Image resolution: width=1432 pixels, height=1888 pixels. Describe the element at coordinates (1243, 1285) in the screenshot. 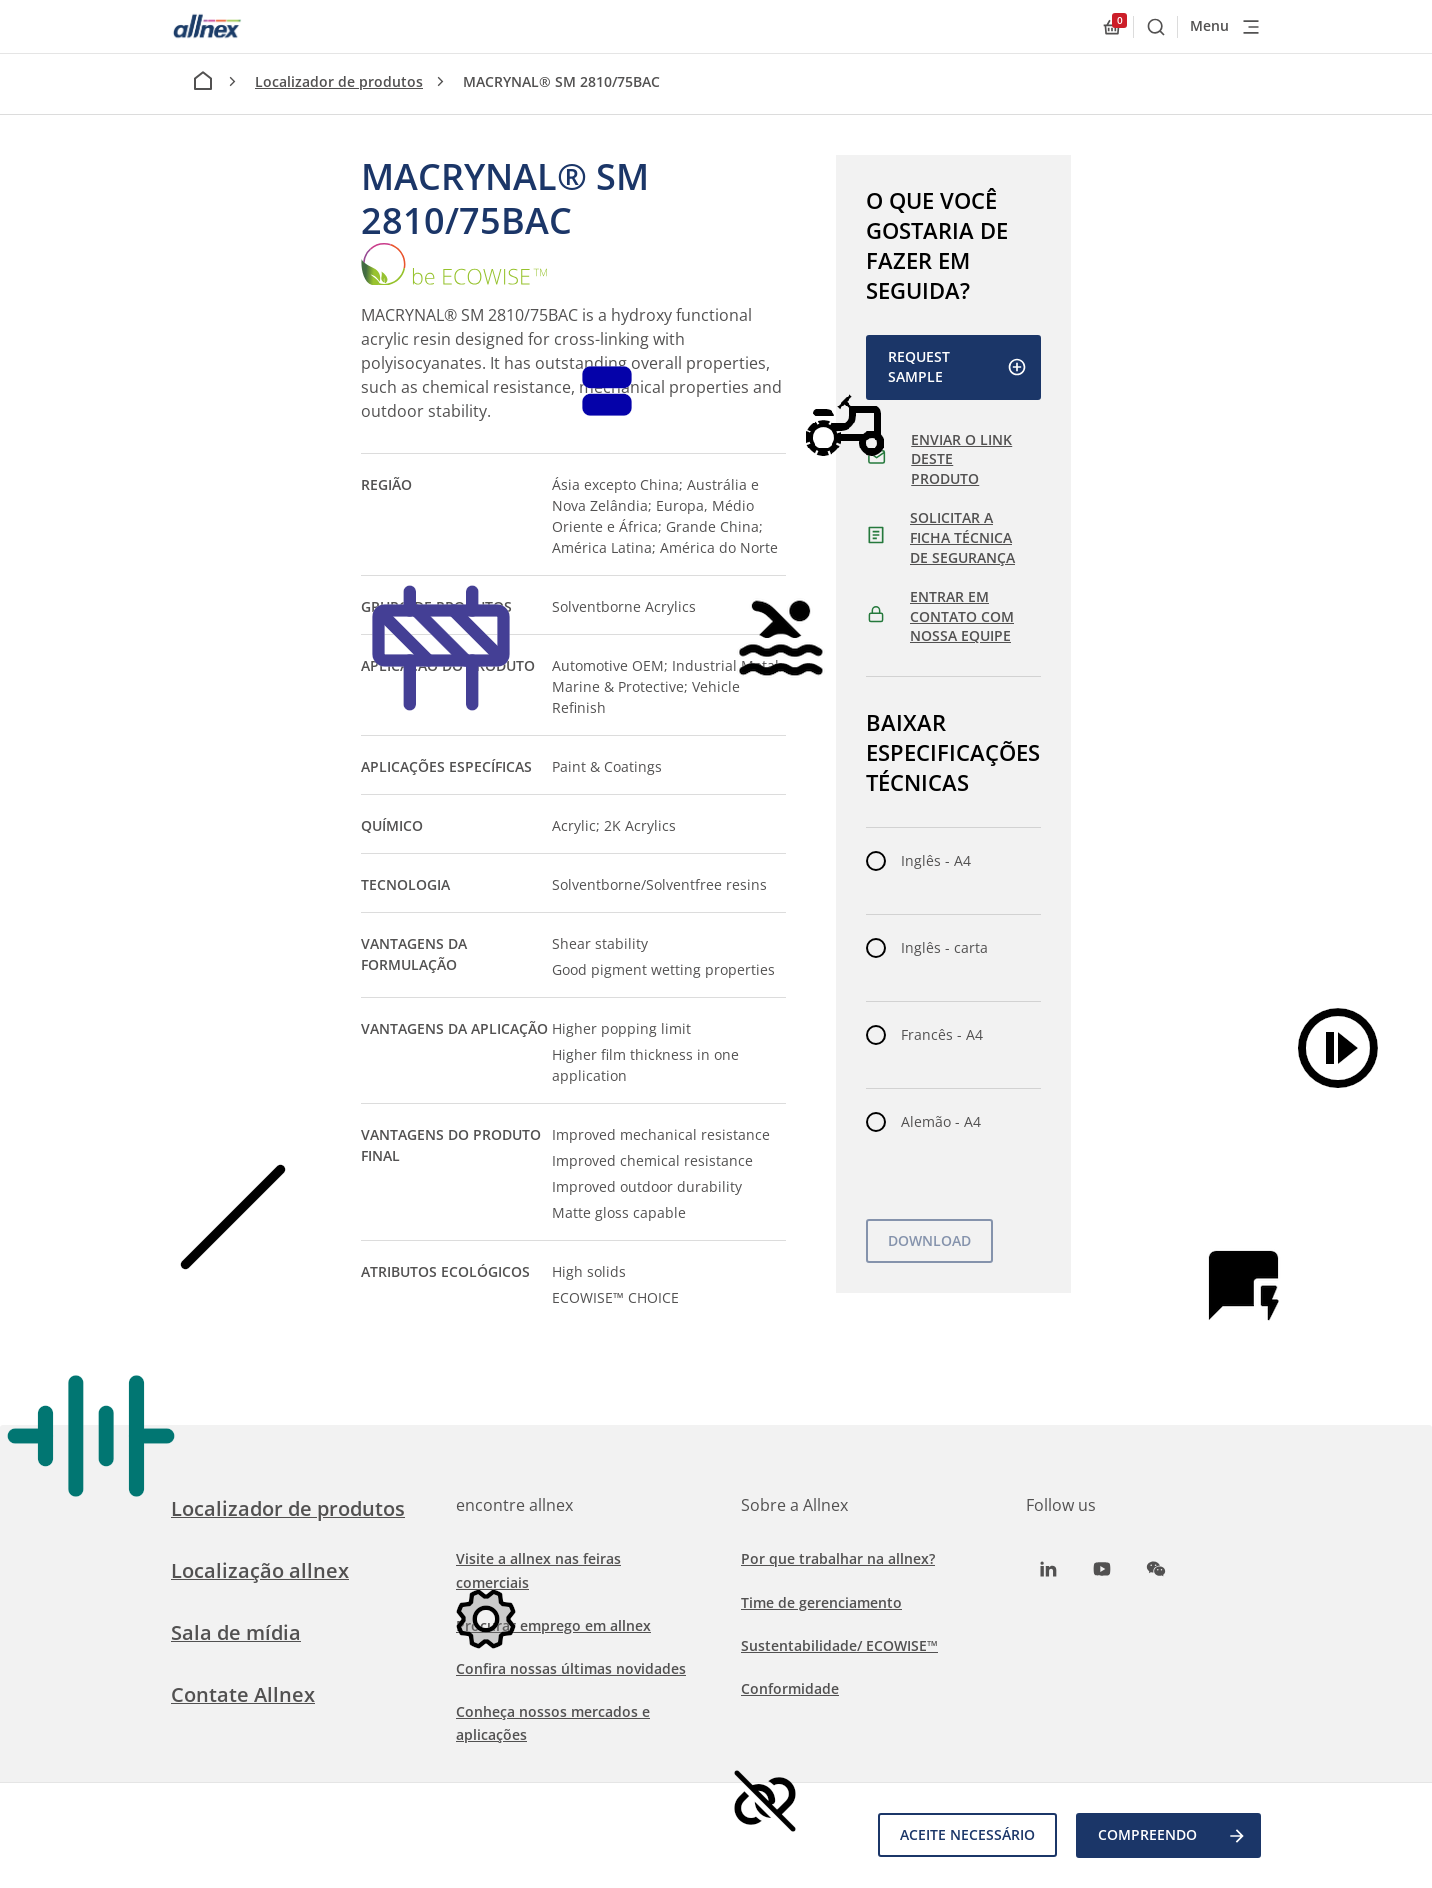

I see `send a quick reply to a message` at that location.